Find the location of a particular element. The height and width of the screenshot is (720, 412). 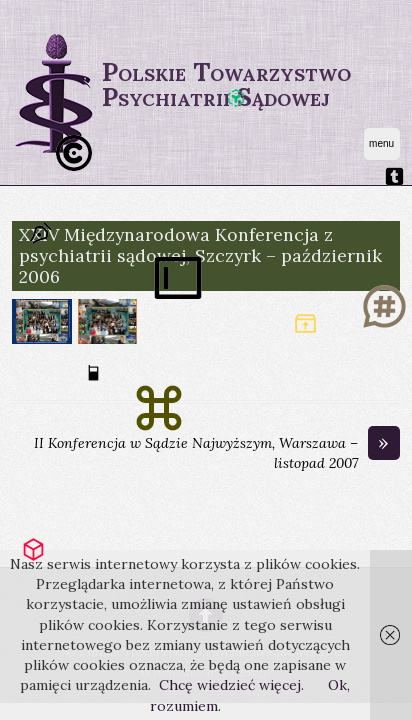

unarchive a message or item from inbox is located at coordinates (305, 323).